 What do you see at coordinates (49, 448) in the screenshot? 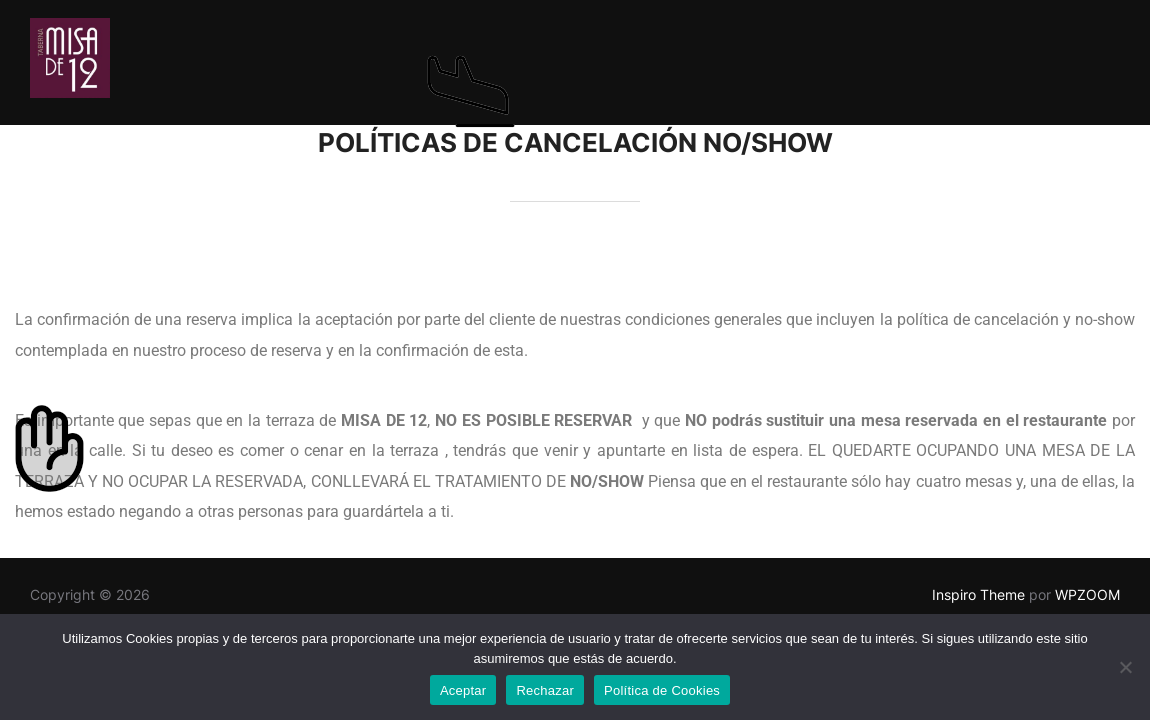
I see `stop or pause an action` at bounding box center [49, 448].